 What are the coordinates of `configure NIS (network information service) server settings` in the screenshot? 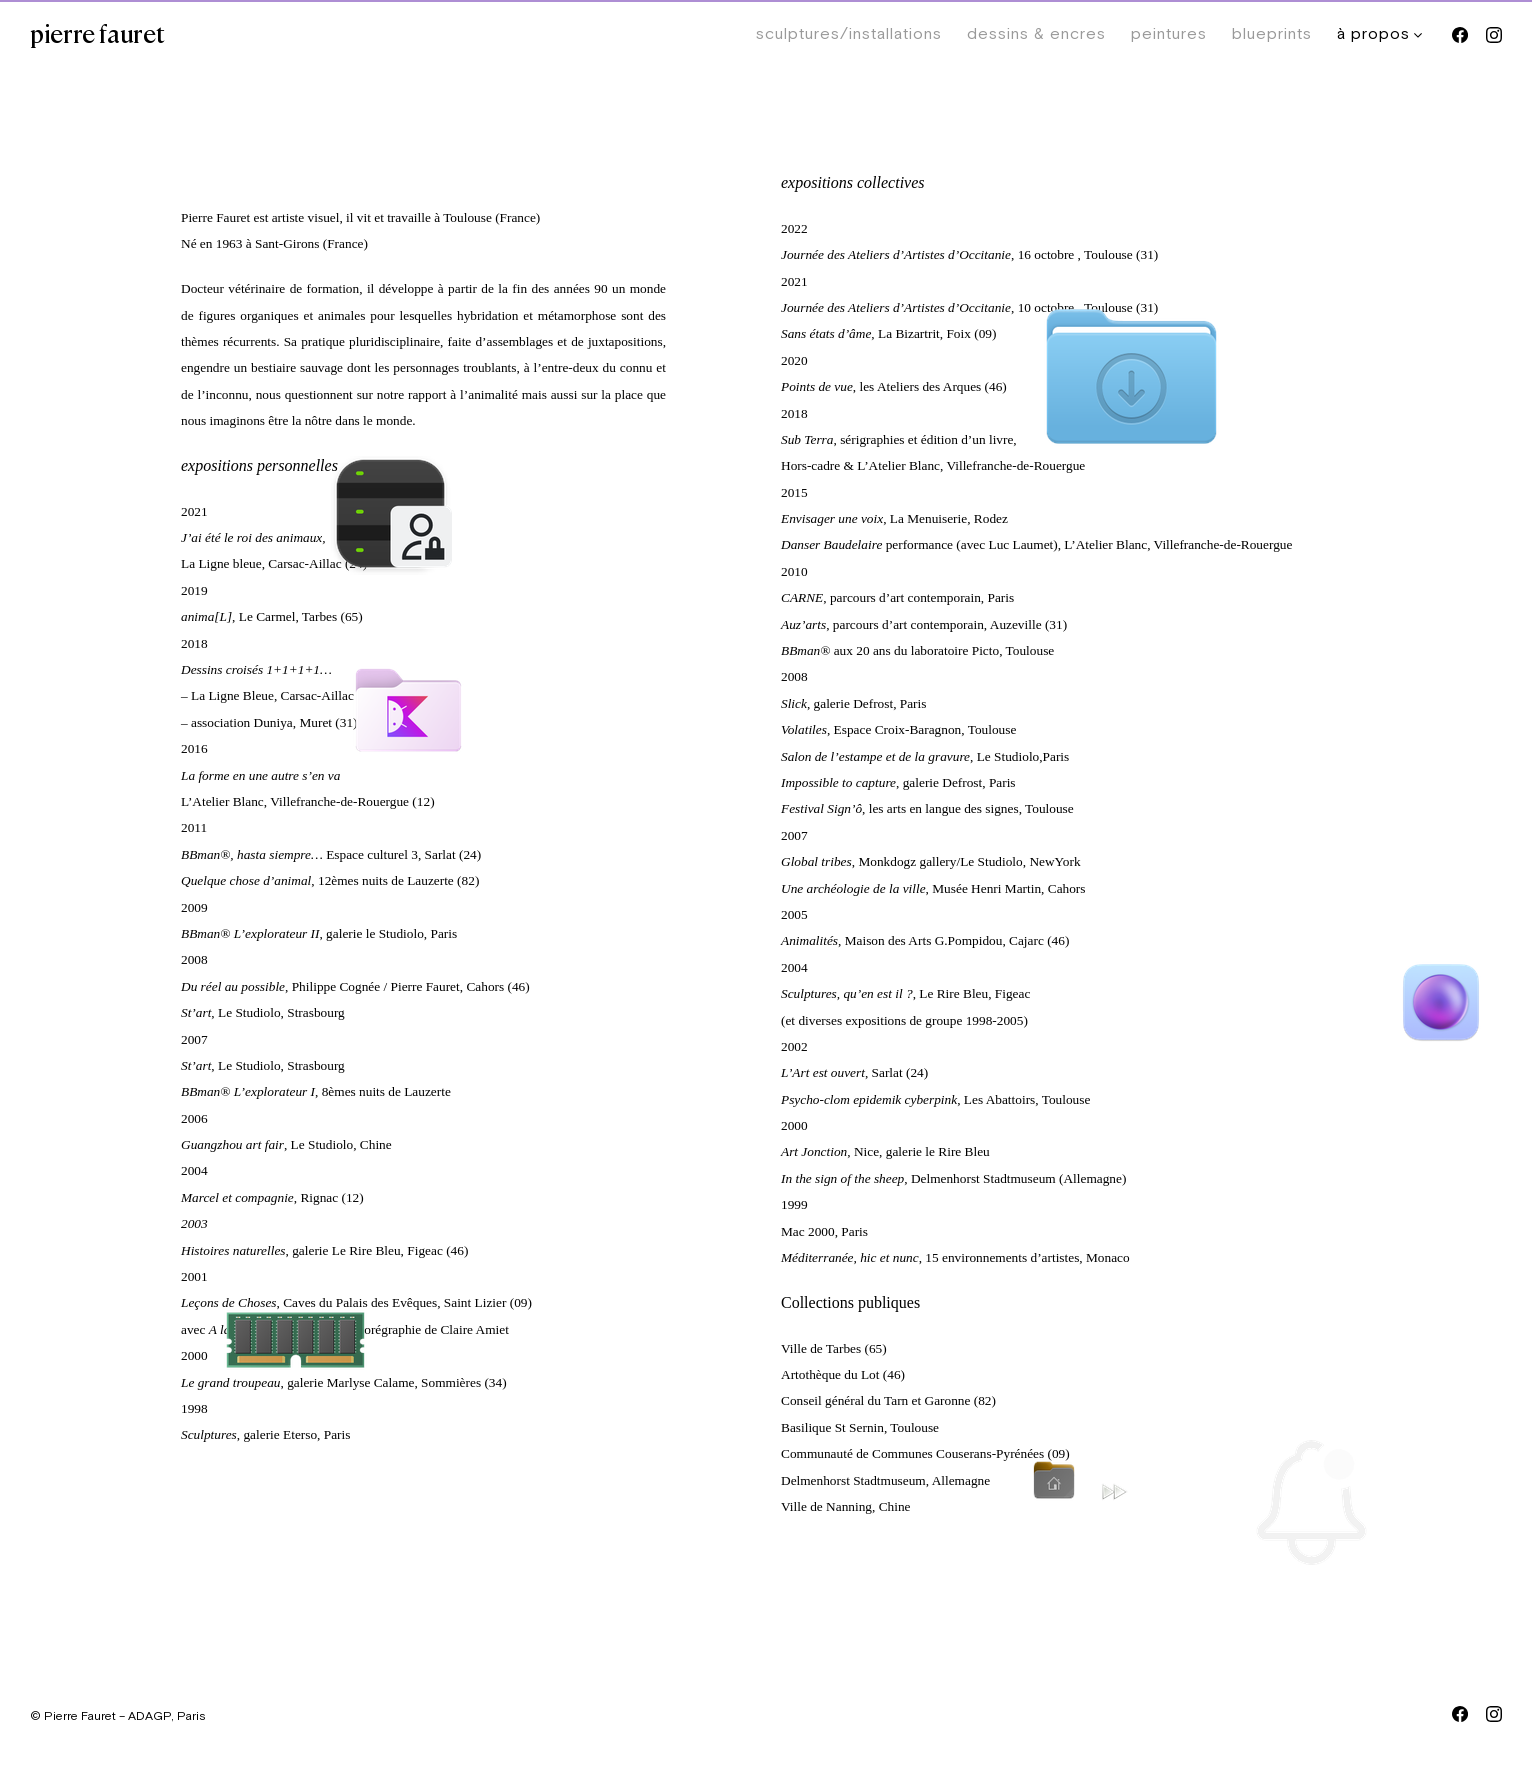 It's located at (391, 515).